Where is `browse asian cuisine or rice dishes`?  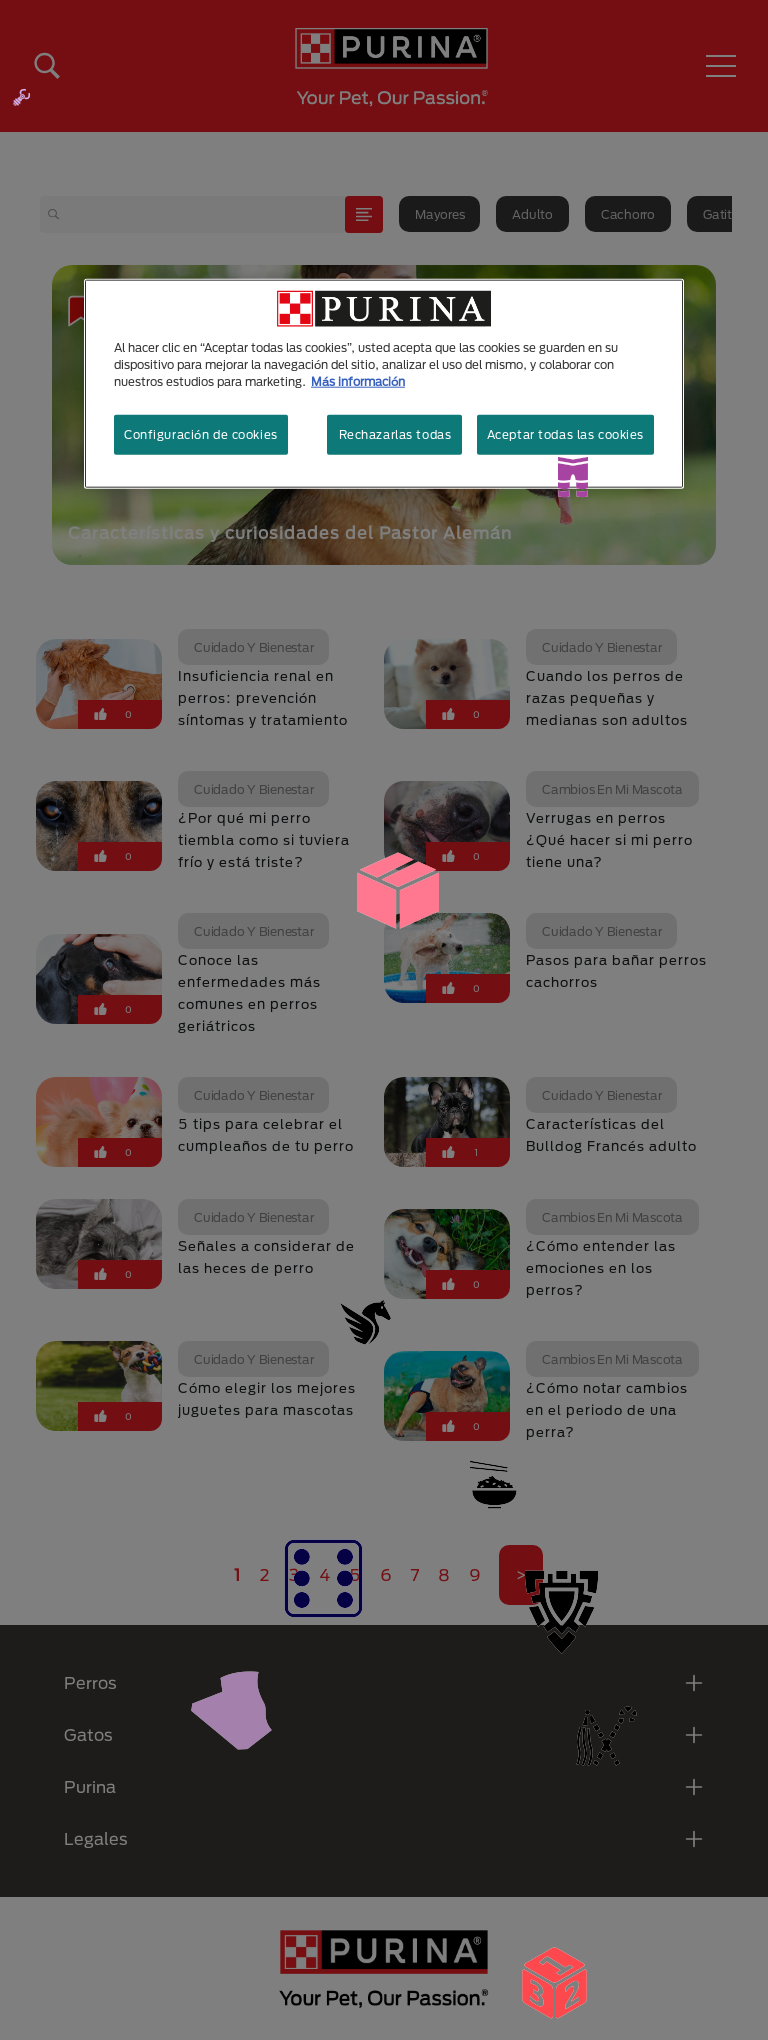 browse asian cuisine or rice dishes is located at coordinates (494, 1484).